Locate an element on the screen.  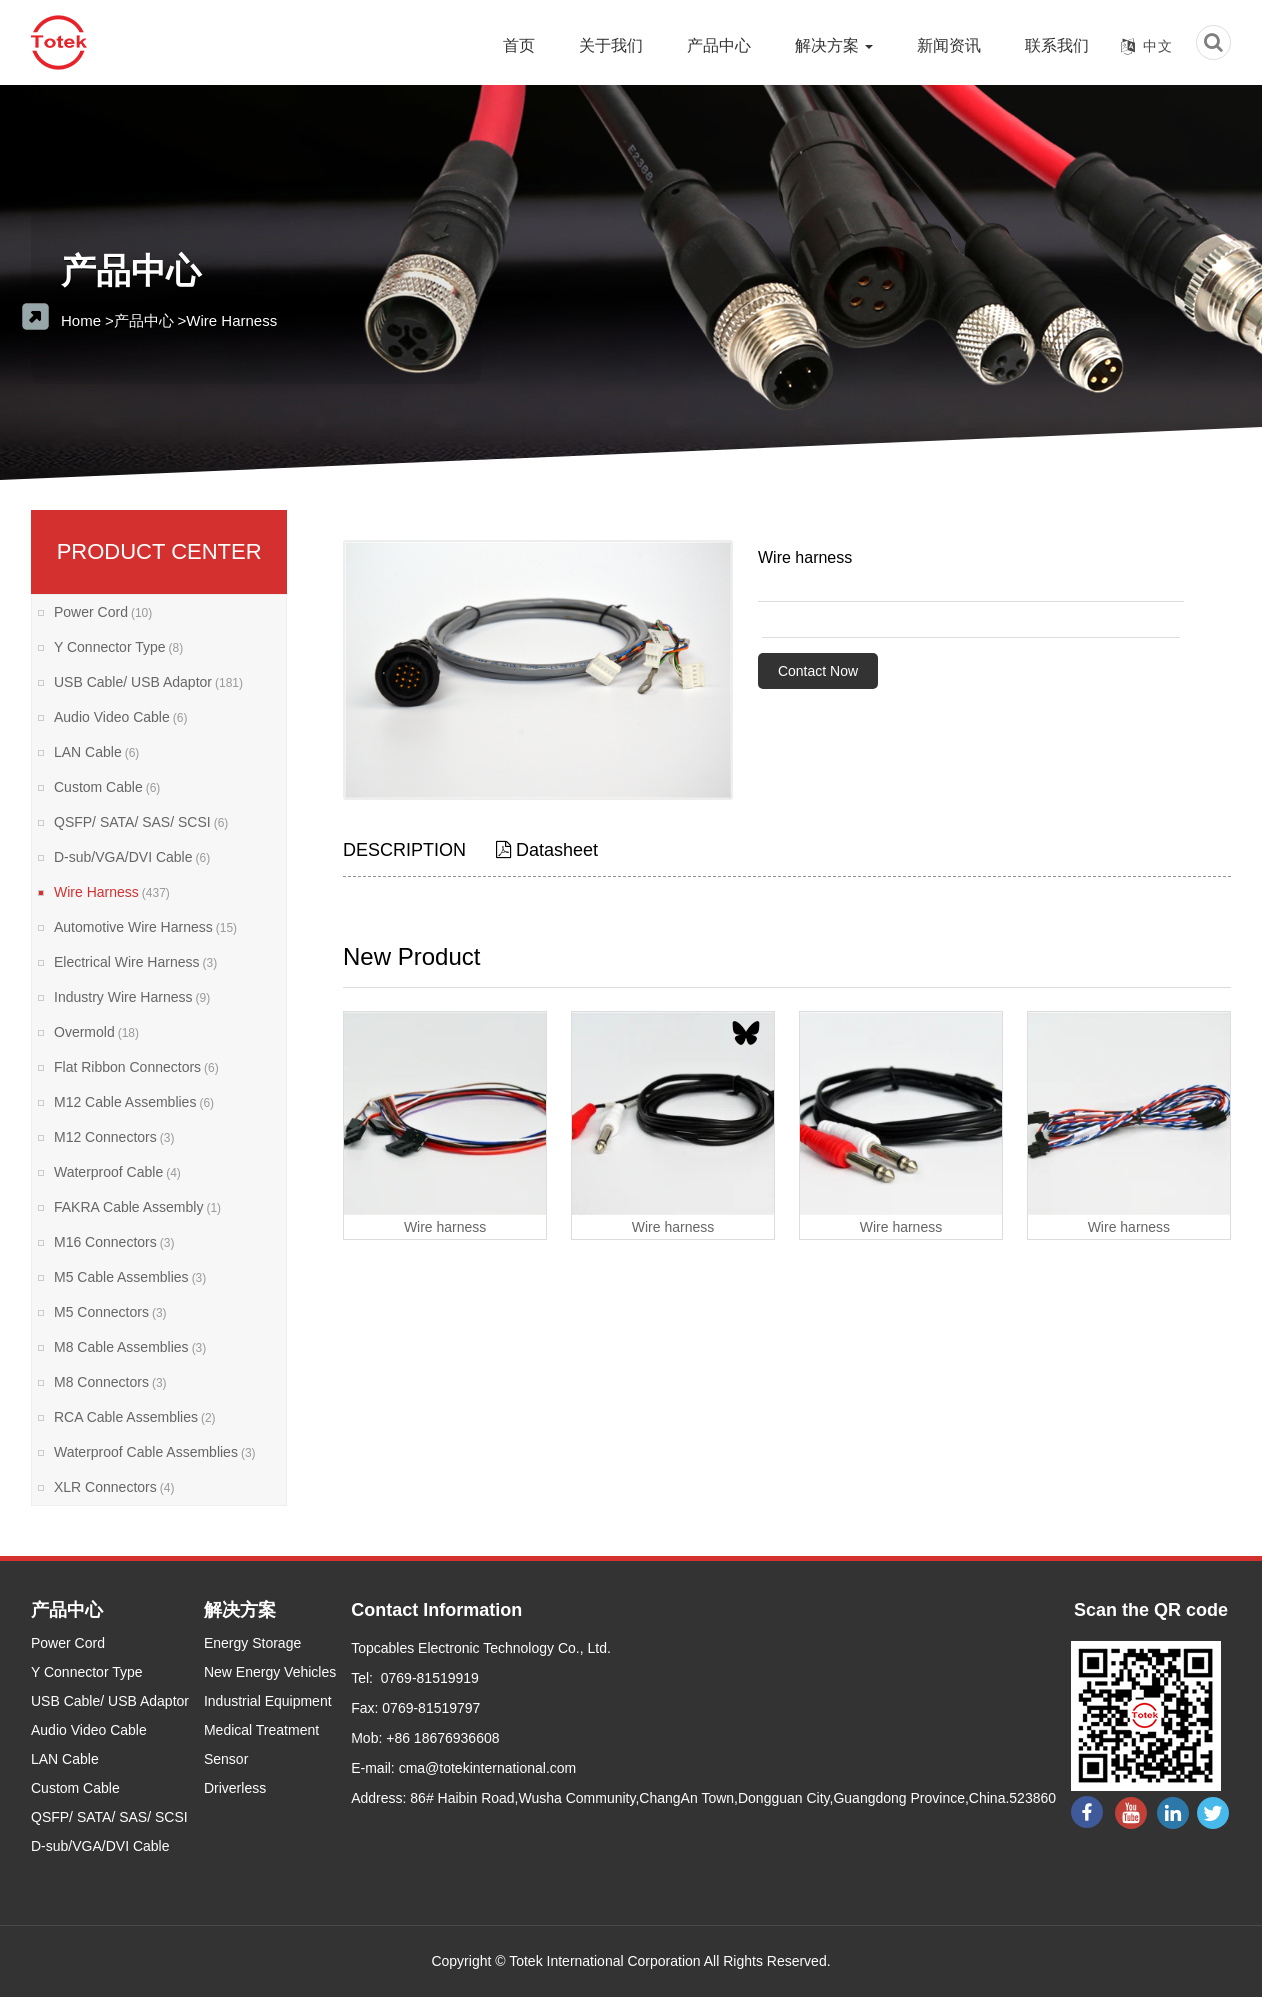
open Bluesky app is located at coordinates (746, 1033).